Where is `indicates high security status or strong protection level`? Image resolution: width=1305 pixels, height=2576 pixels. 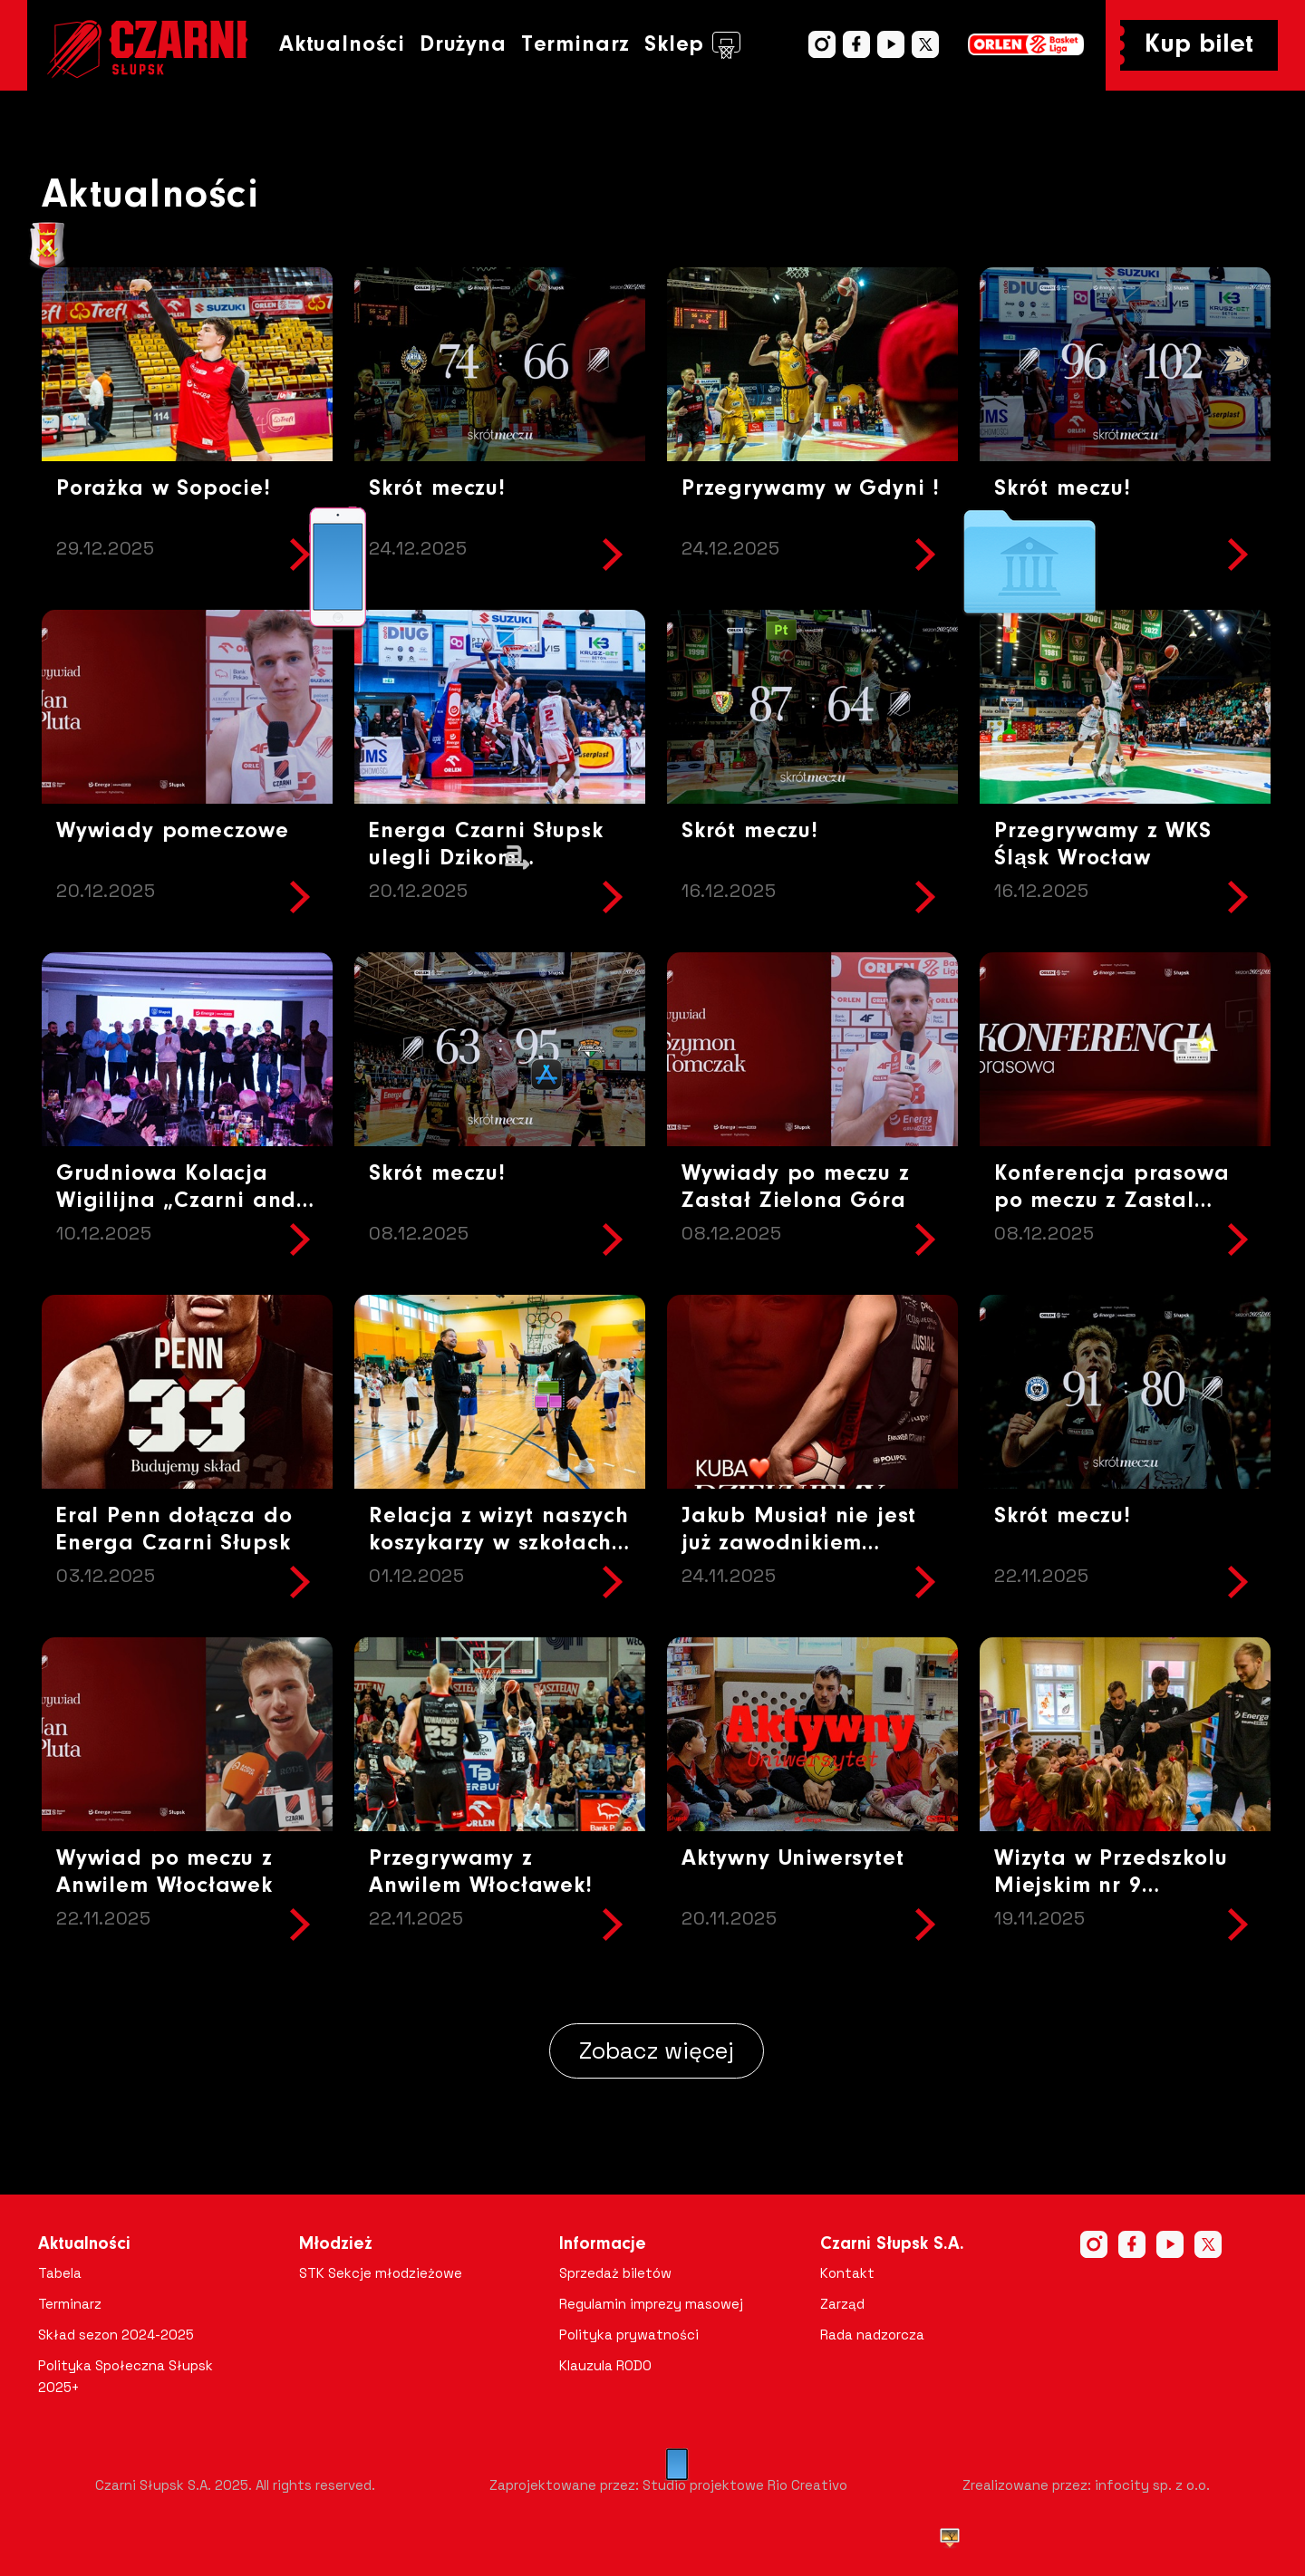 indicates high security status or strong protection level is located at coordinates (47, 246).